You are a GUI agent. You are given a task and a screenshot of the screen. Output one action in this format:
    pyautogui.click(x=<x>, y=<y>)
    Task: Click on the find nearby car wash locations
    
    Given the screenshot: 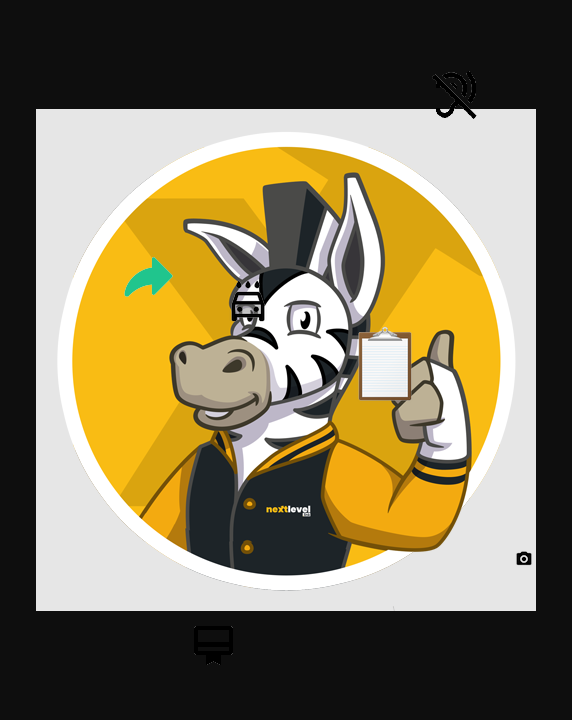 What is the action you would take?
    pyautogui.click(x=248, y=301)
    